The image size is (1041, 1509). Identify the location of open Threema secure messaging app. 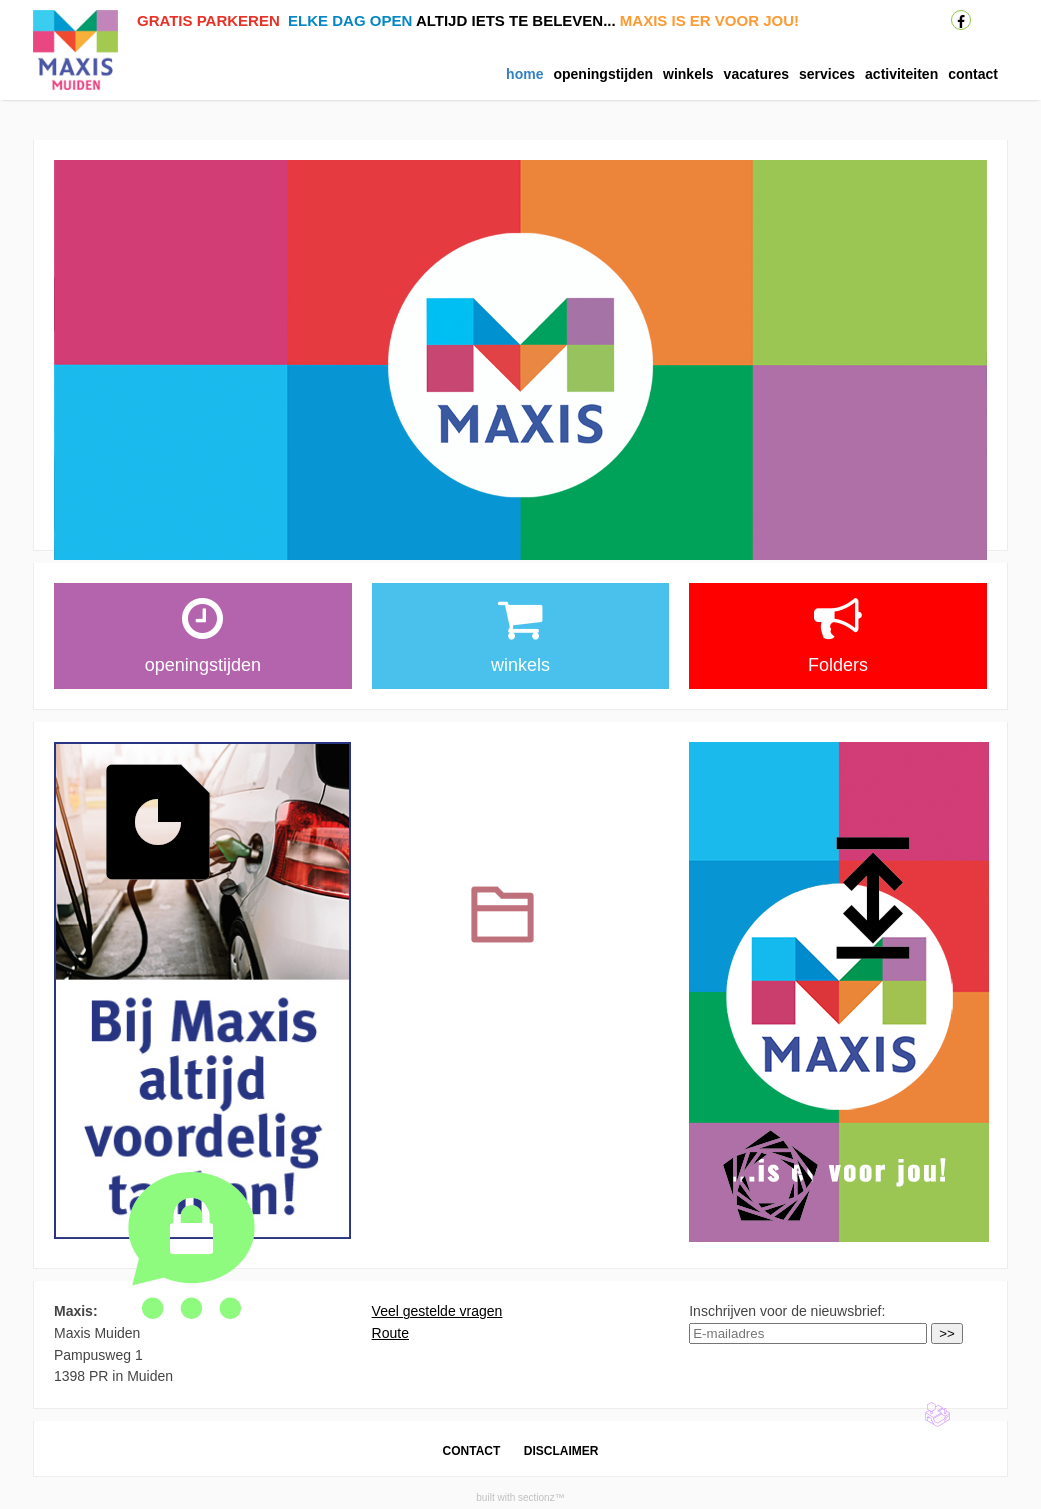
(191, 1245).